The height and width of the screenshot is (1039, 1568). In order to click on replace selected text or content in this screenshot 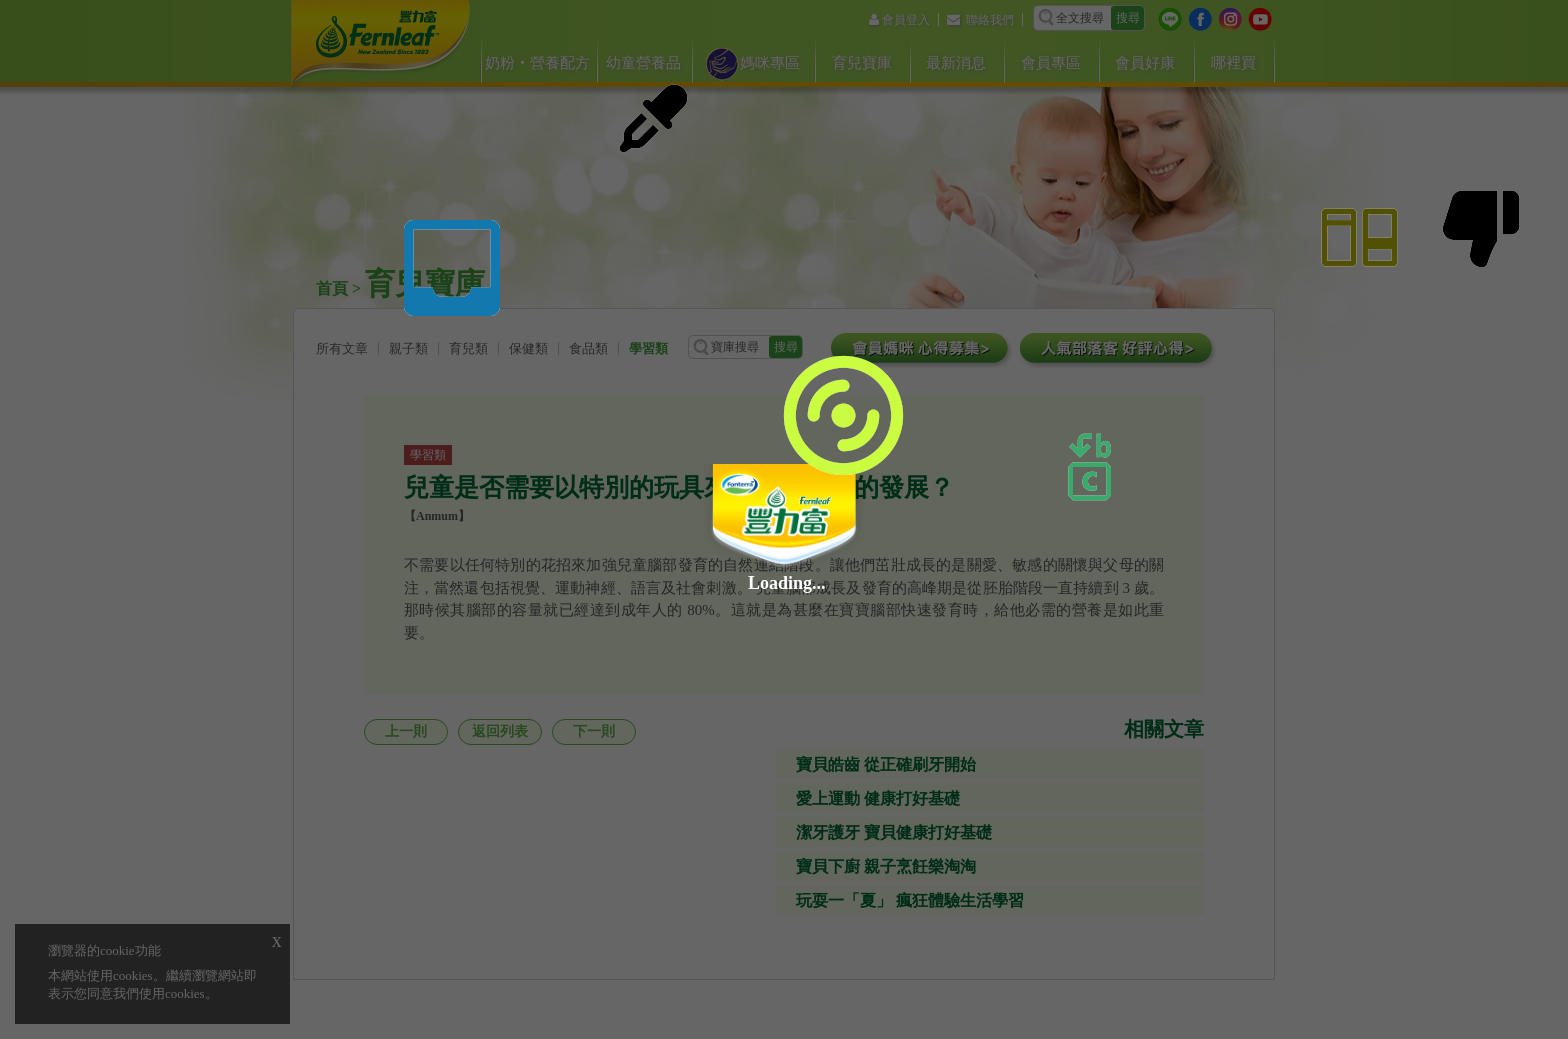, I will do `click(1092, 467)`.